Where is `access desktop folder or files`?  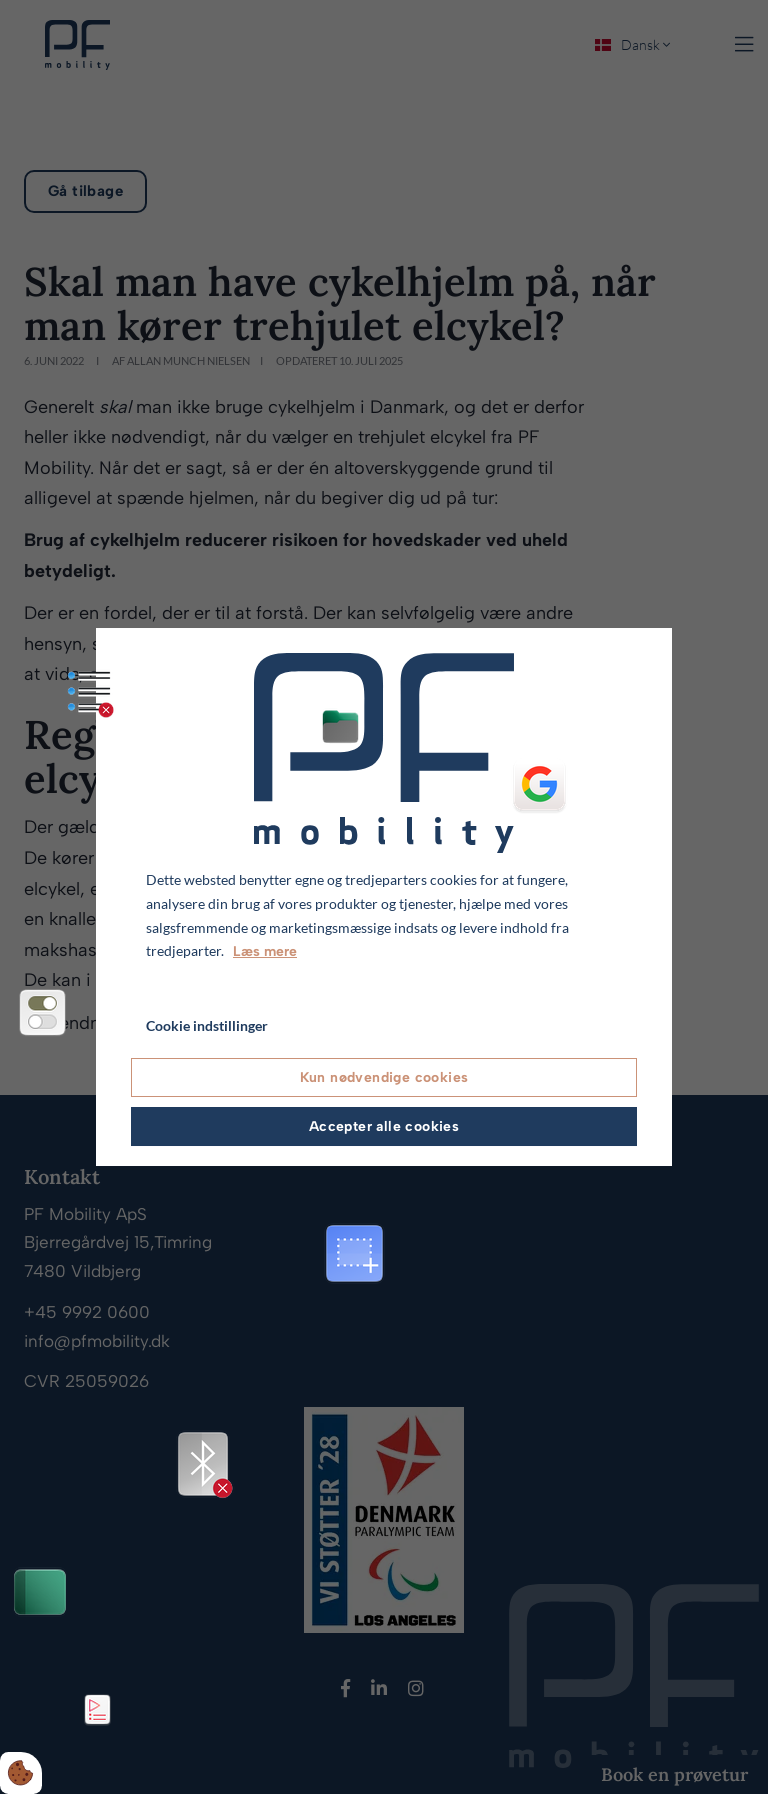 access desktop folder or files is located at coordinates (40, 1591).